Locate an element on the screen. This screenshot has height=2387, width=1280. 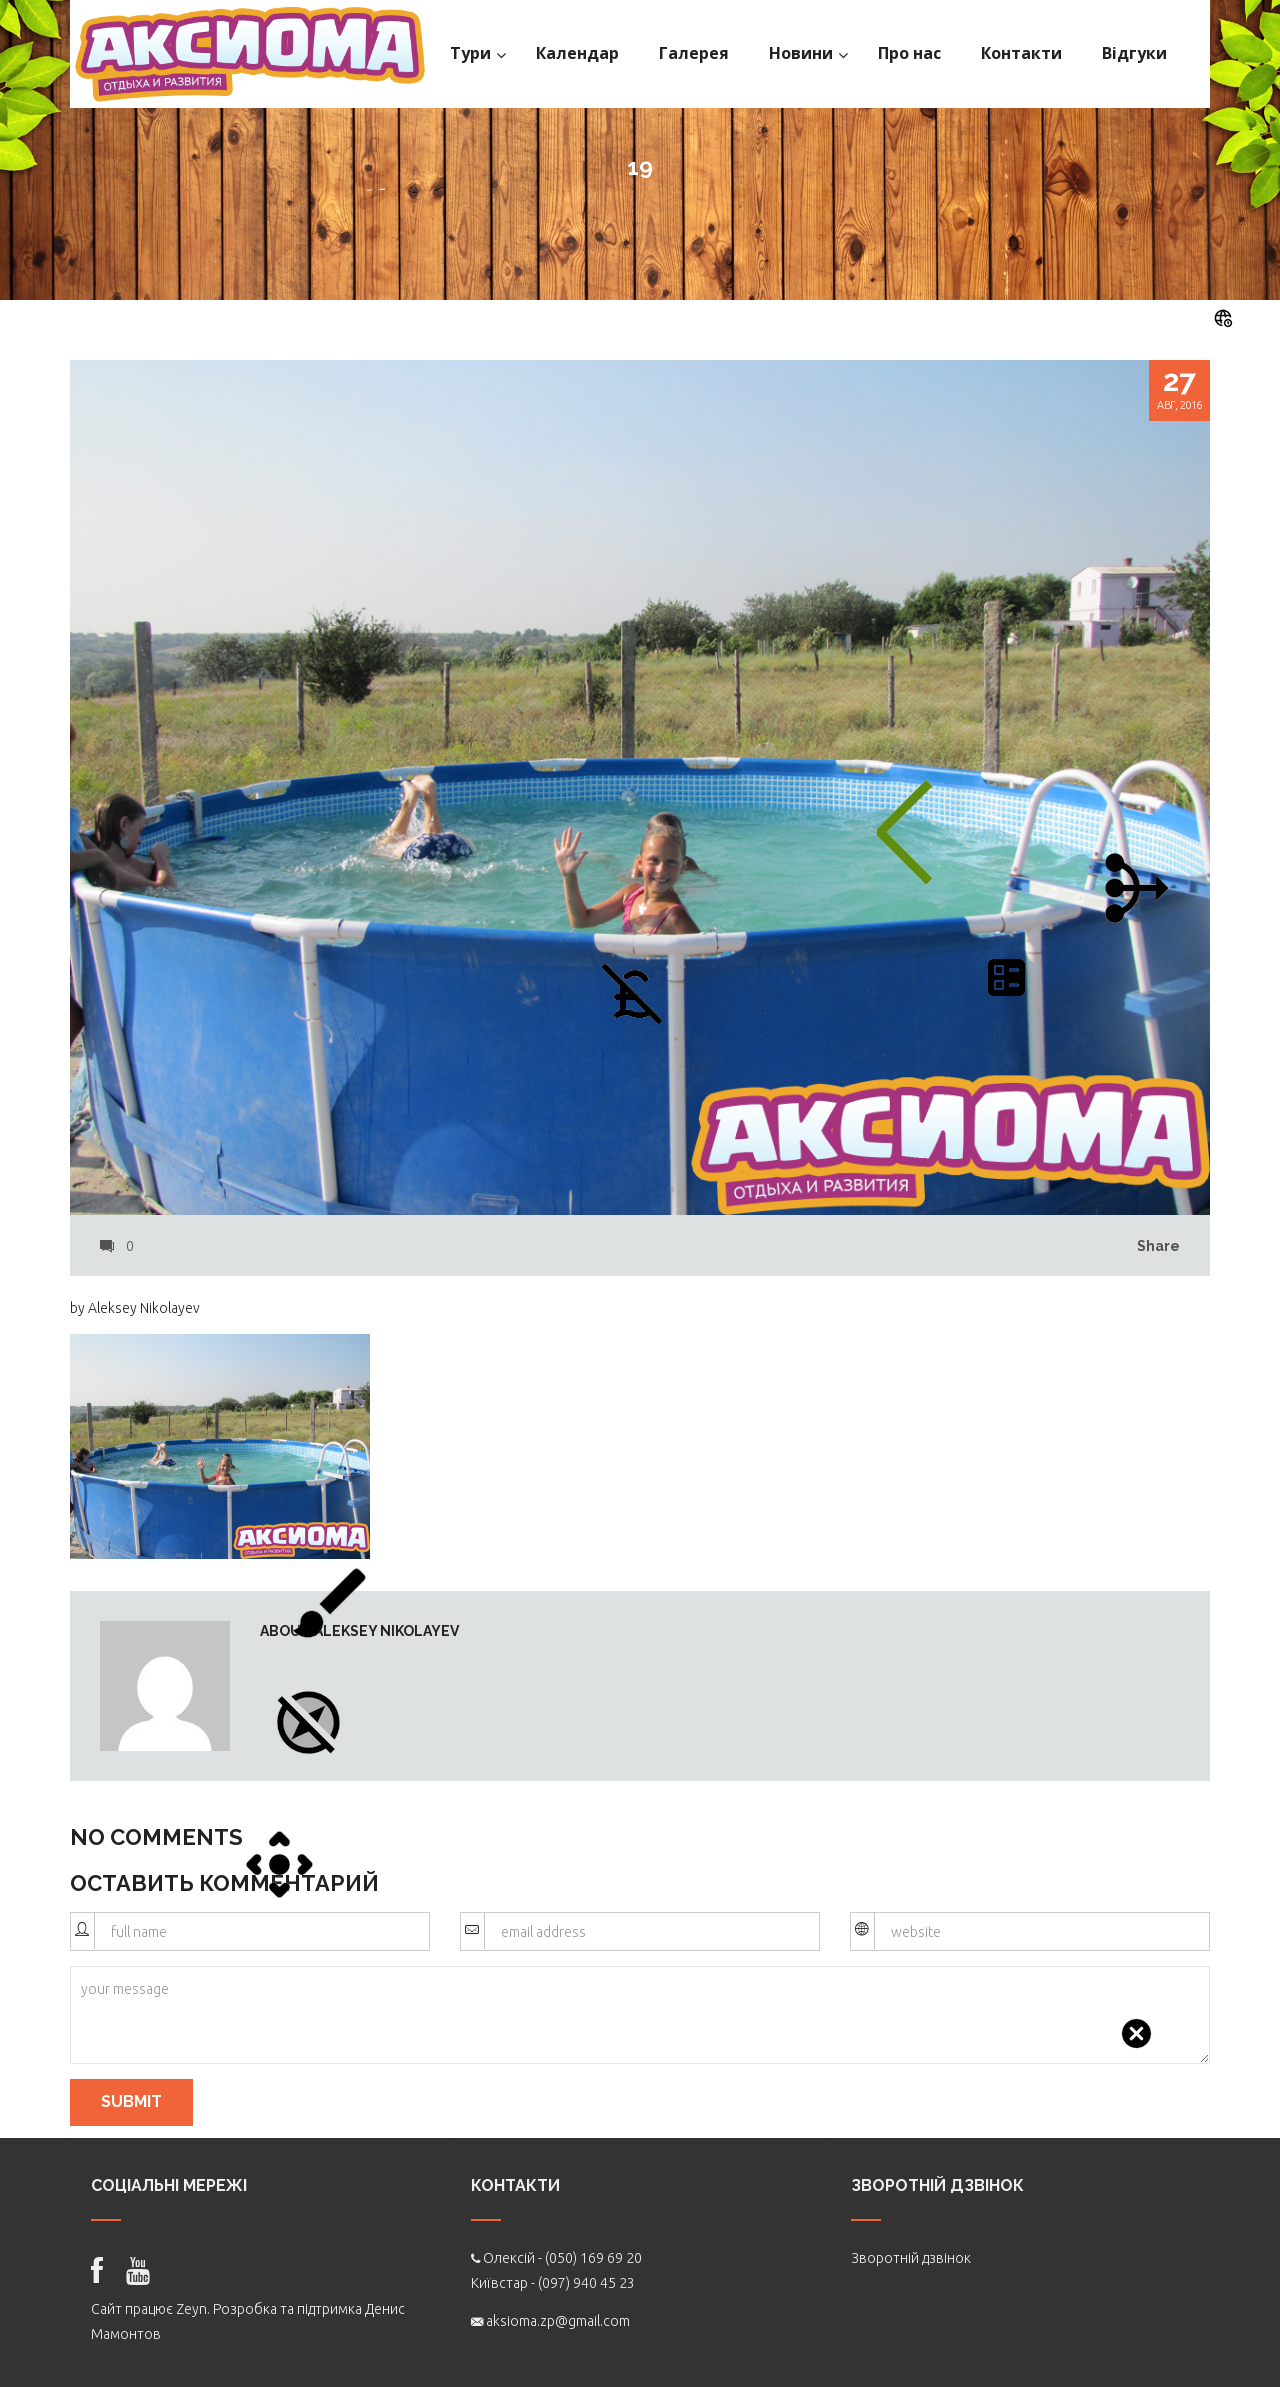
cancel or close the current action is located at coordinates (1136, 2033).